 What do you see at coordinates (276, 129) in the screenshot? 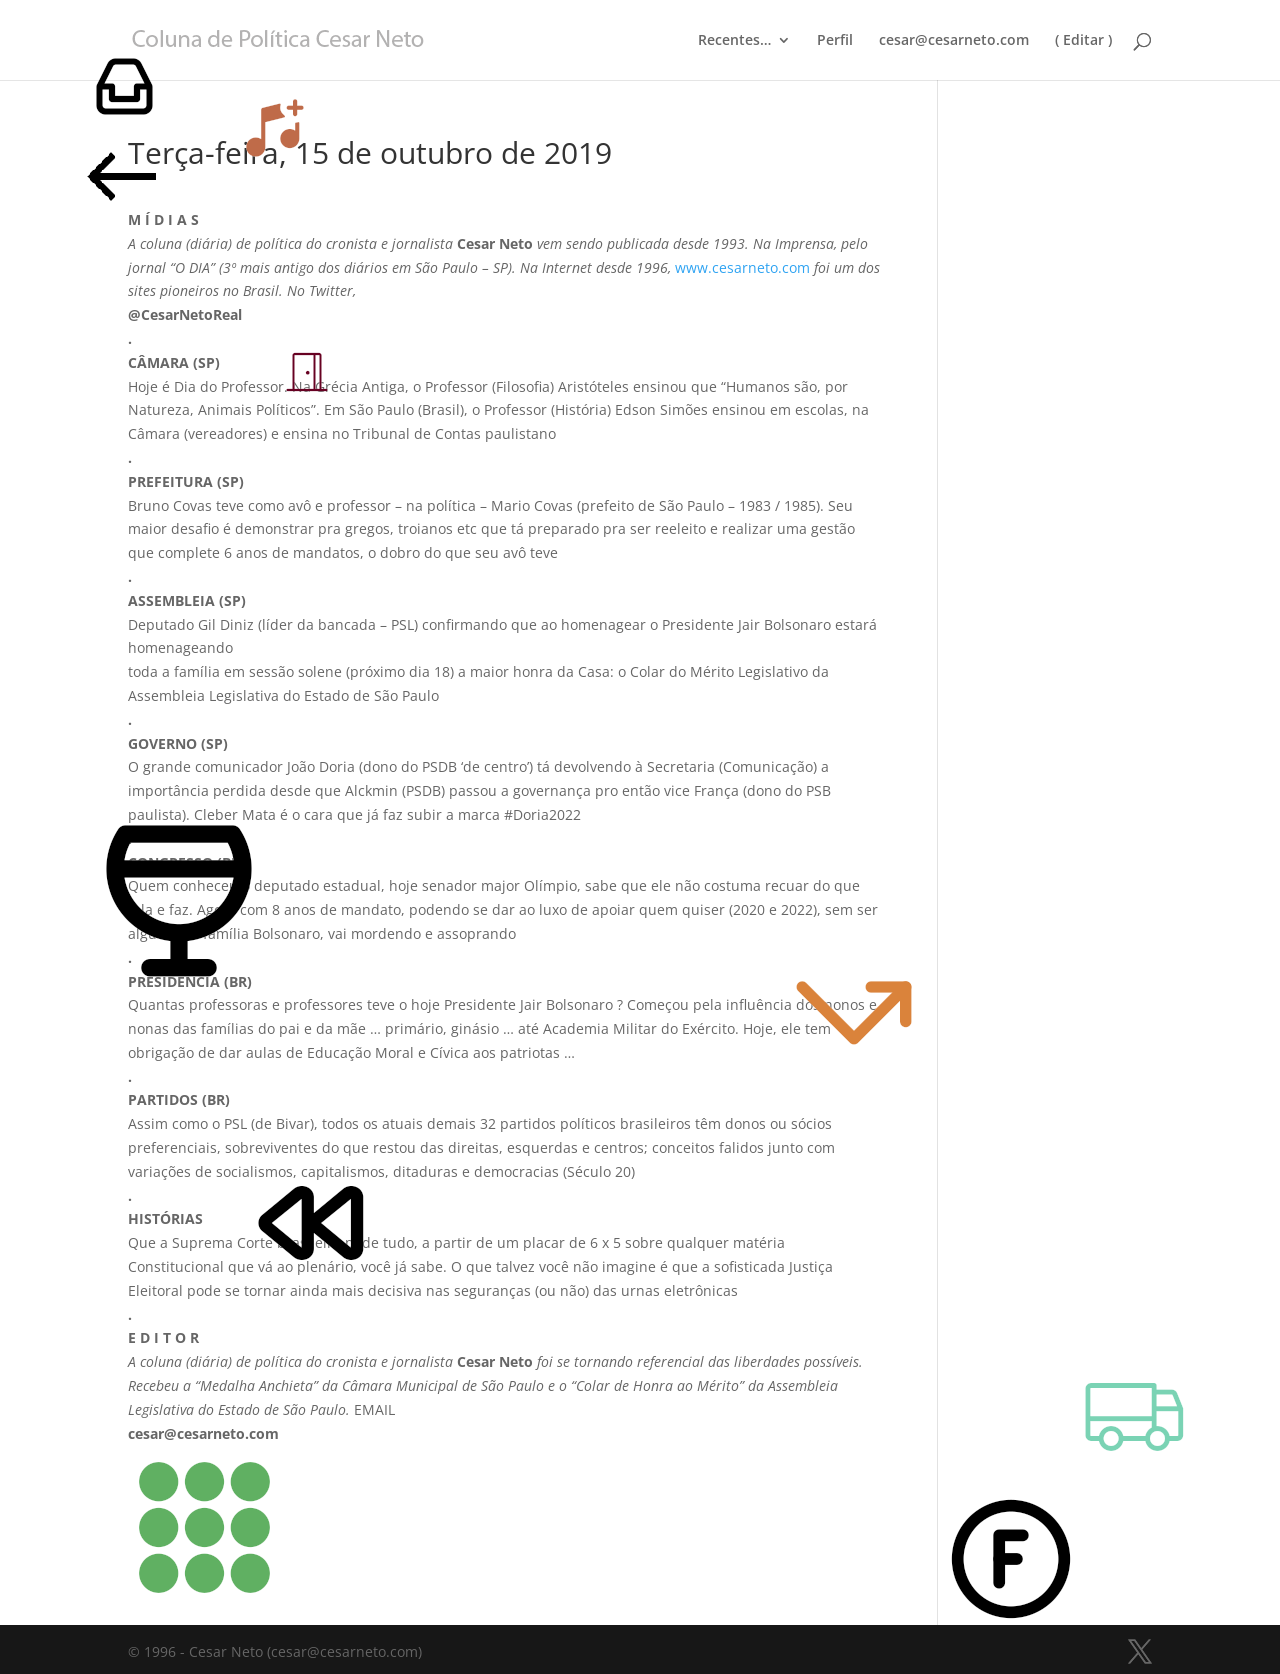
I see `add a new song to your library` at bounding box center [276, 129].